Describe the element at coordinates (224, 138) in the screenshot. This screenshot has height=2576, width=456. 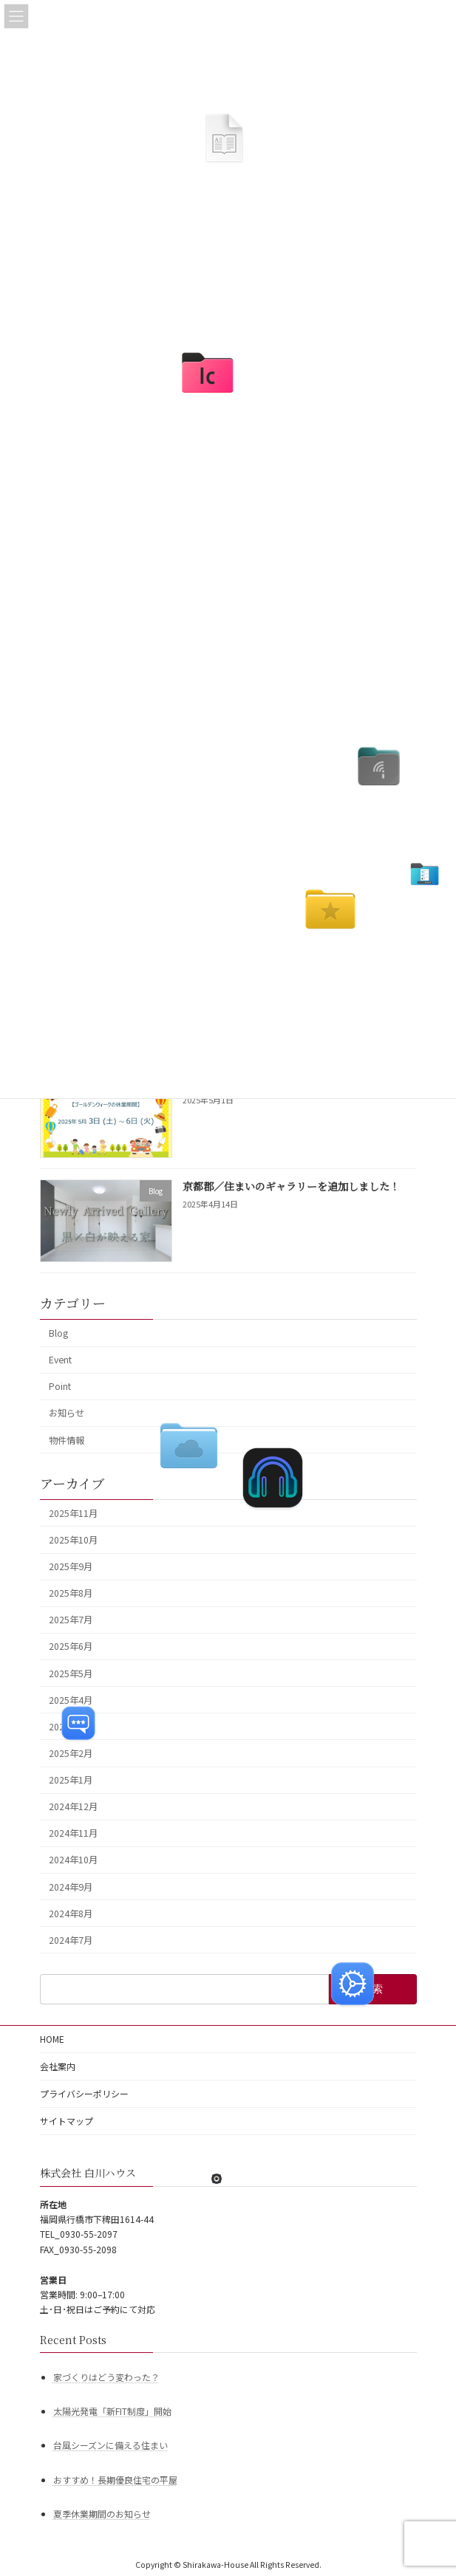
I see `a mobipocket ebook file` at that location.